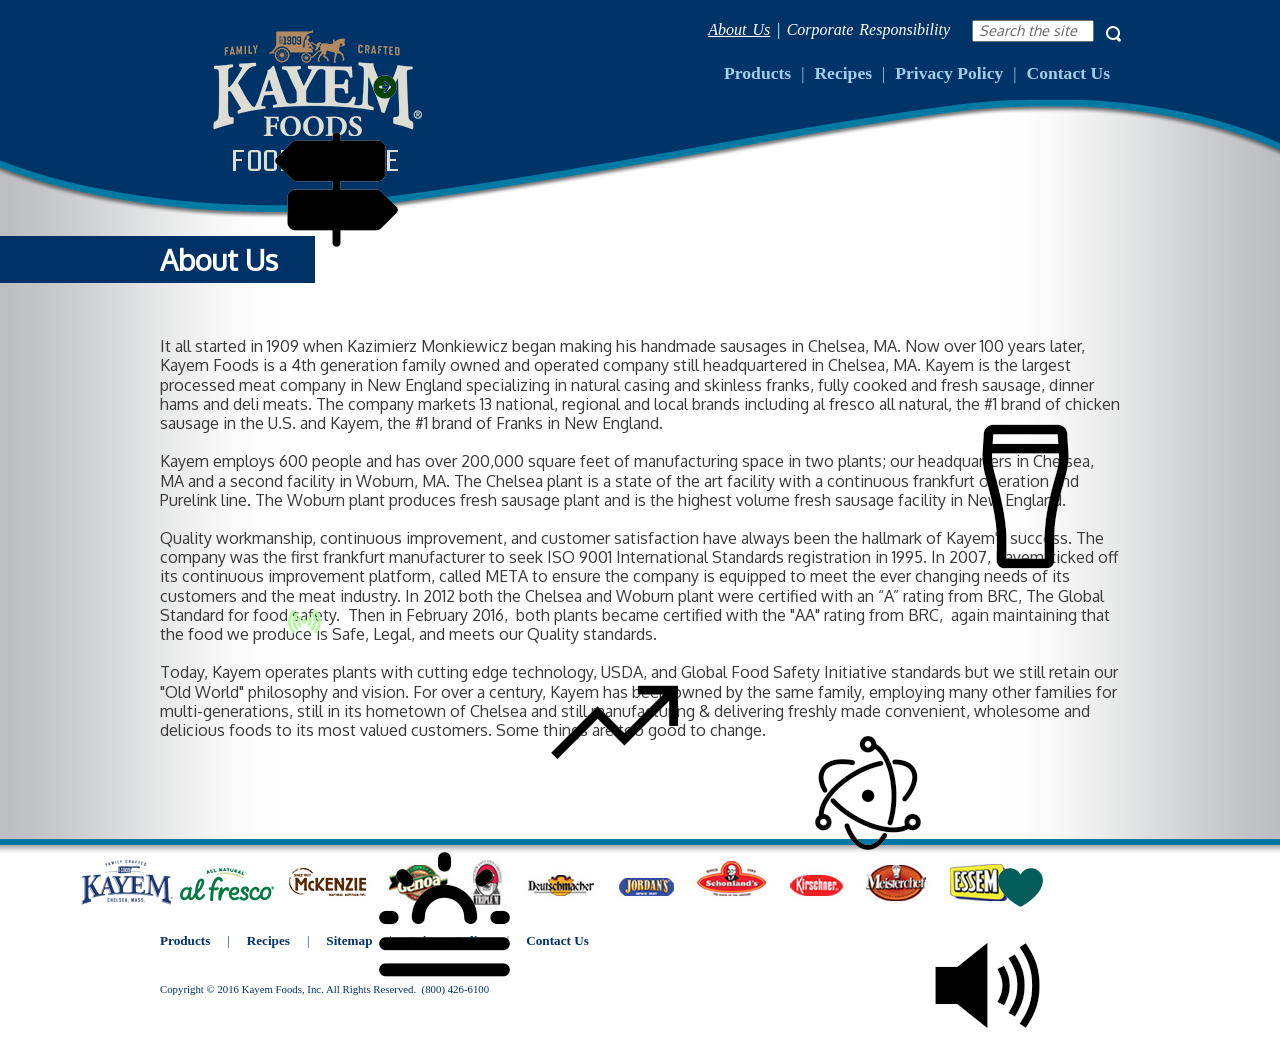 The height and width of the screenshot is (1049, 1280). I want to click on electron framework logo, so click(868, 793).